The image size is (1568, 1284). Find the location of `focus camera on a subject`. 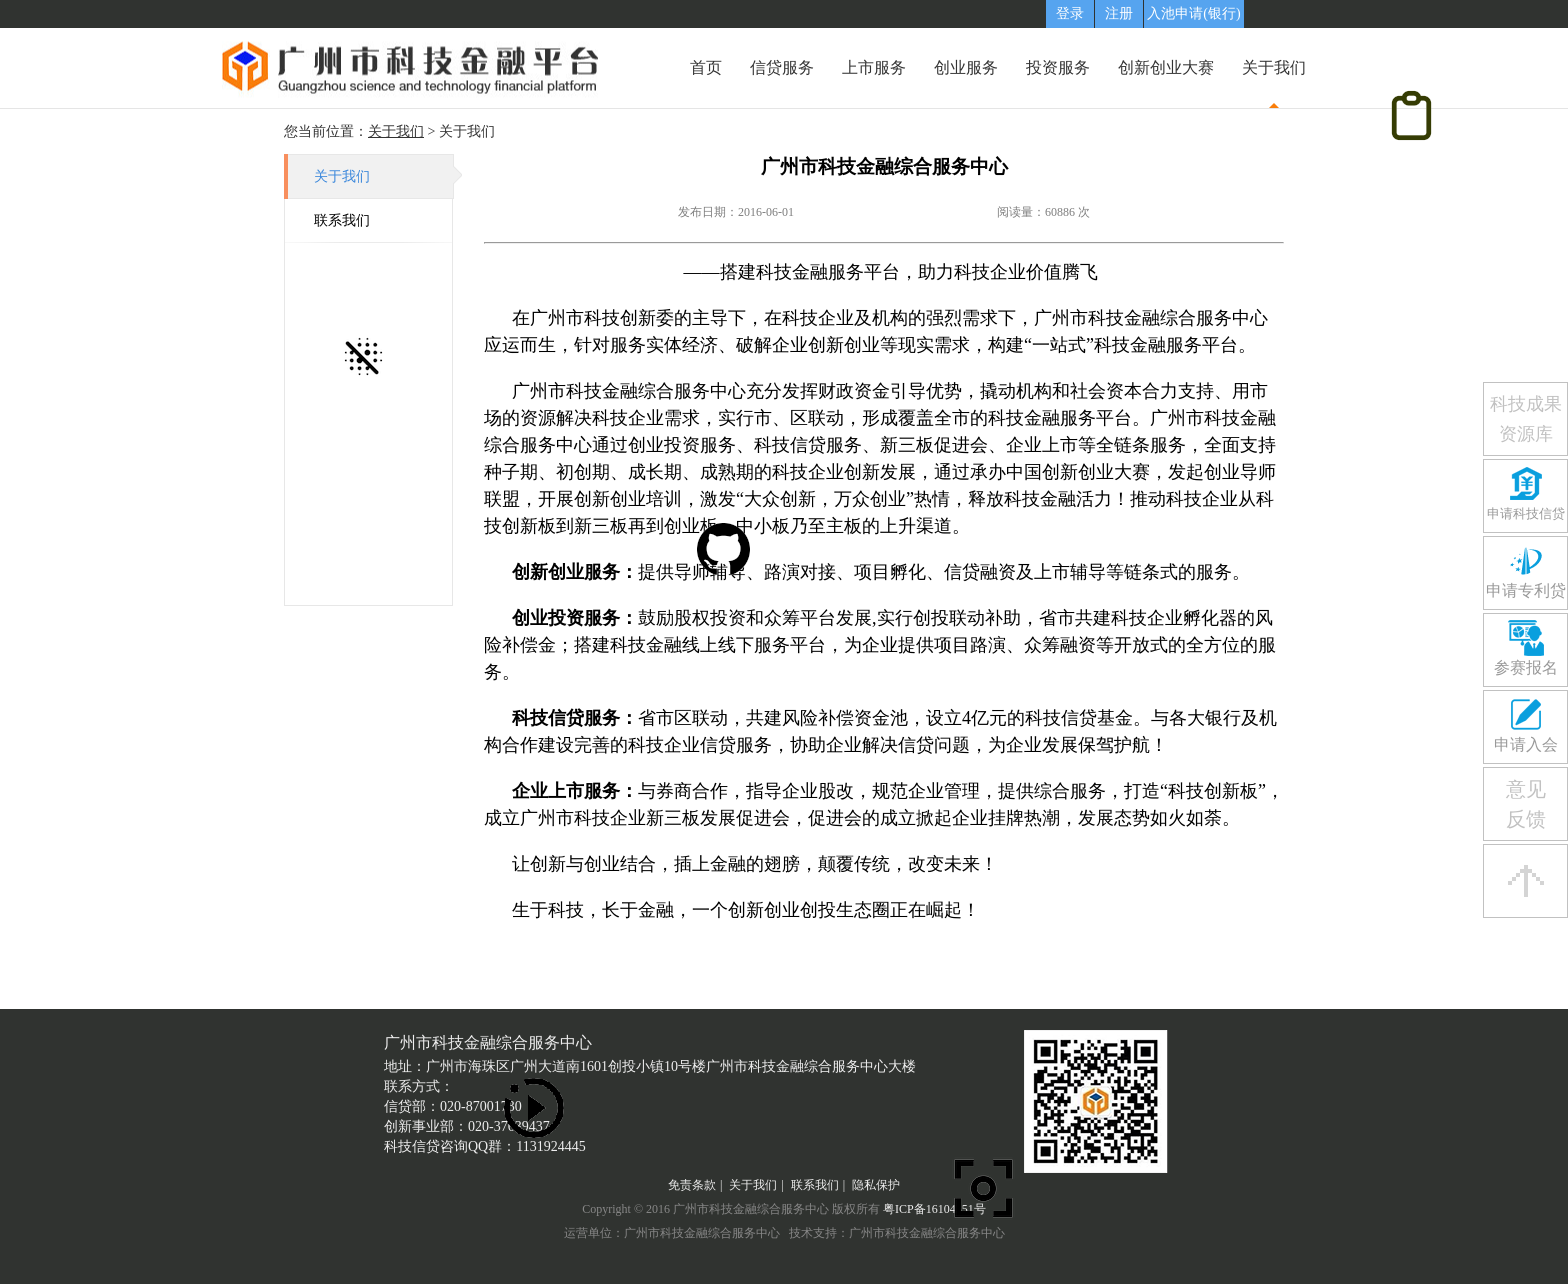

focus camera on a subject is located at coordinates (983, 1188).